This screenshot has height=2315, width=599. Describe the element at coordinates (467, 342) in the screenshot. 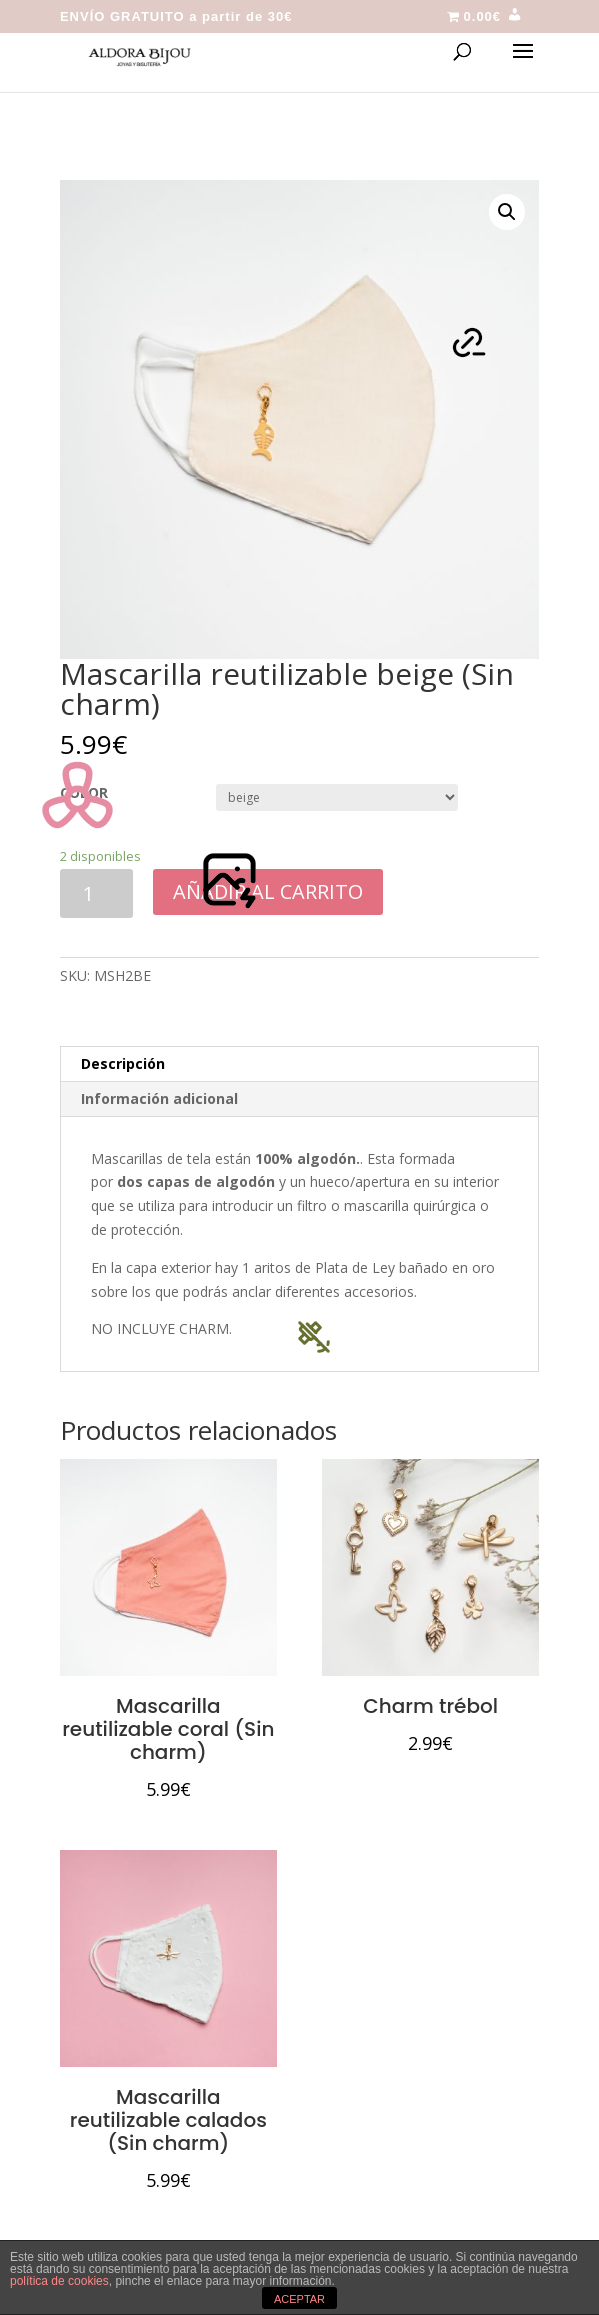

I see `remove a link or hyperlink` at that location.